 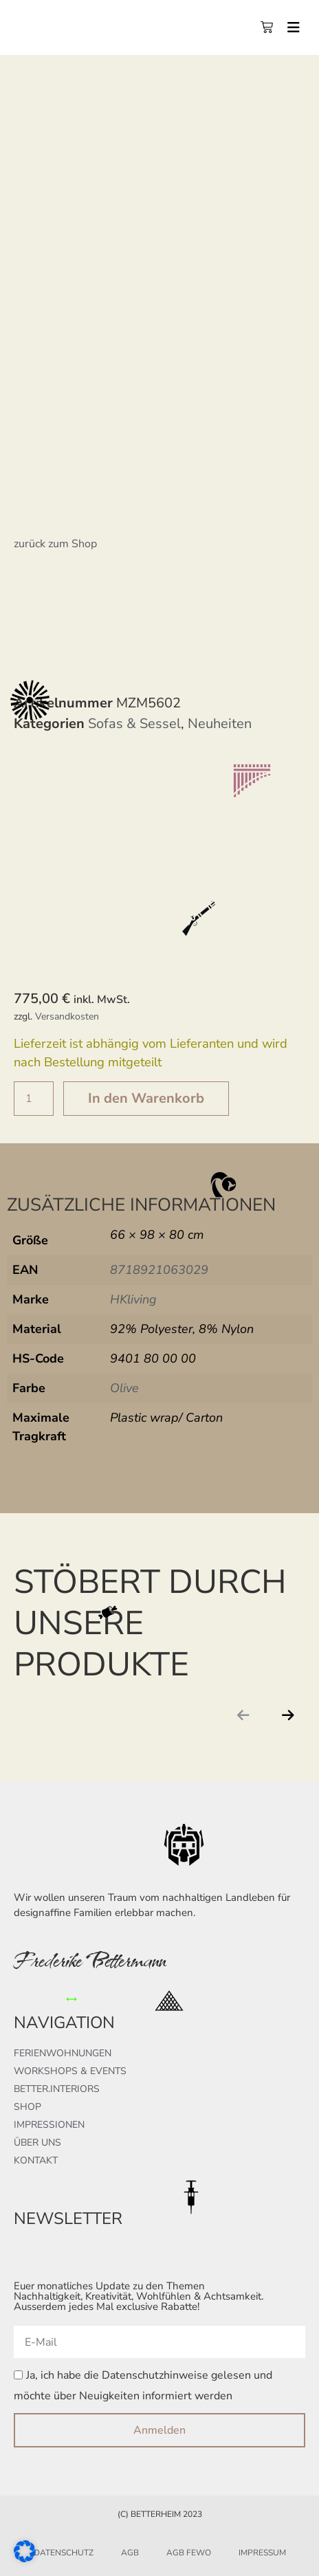 What do you see at coordinates (252, 780) in the screenshot?
I see `access music or audio settings` at bounding box center [252, 780].